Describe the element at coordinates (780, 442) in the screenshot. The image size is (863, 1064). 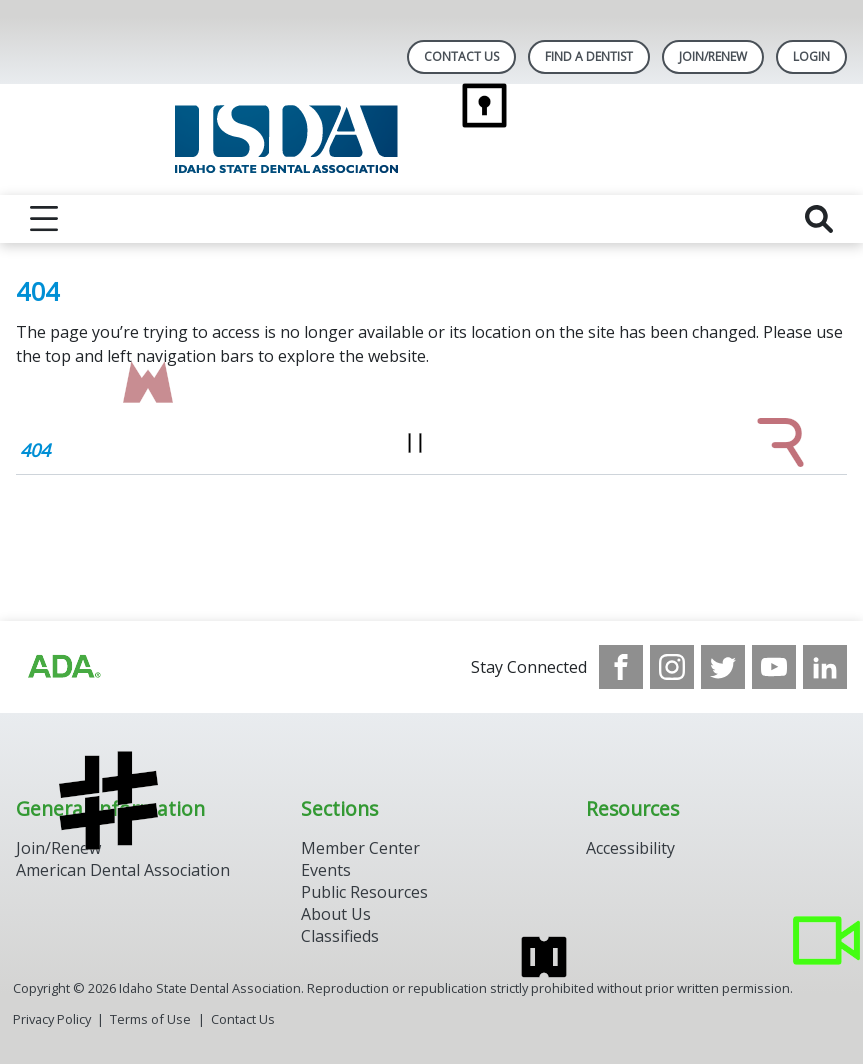
I see `rive animation platform logo` at that location.